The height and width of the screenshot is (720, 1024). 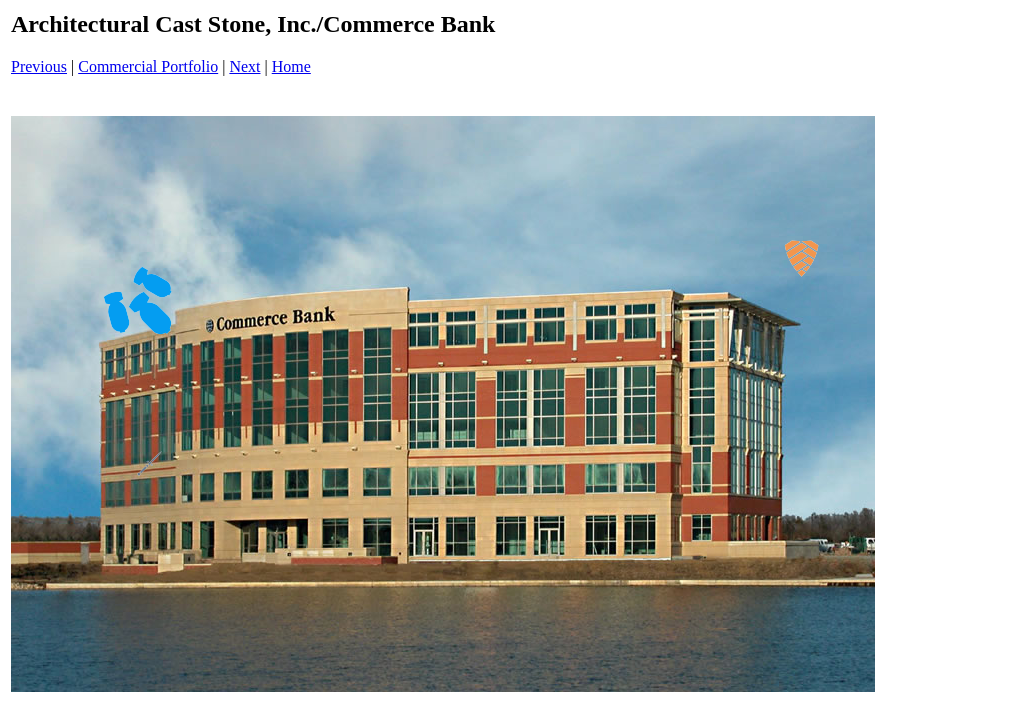 What do you see at coordinates (149, 463) in the screenshot?
I see `represents a weapon or blade item in a game inventory` at bounding box center [149, 463].